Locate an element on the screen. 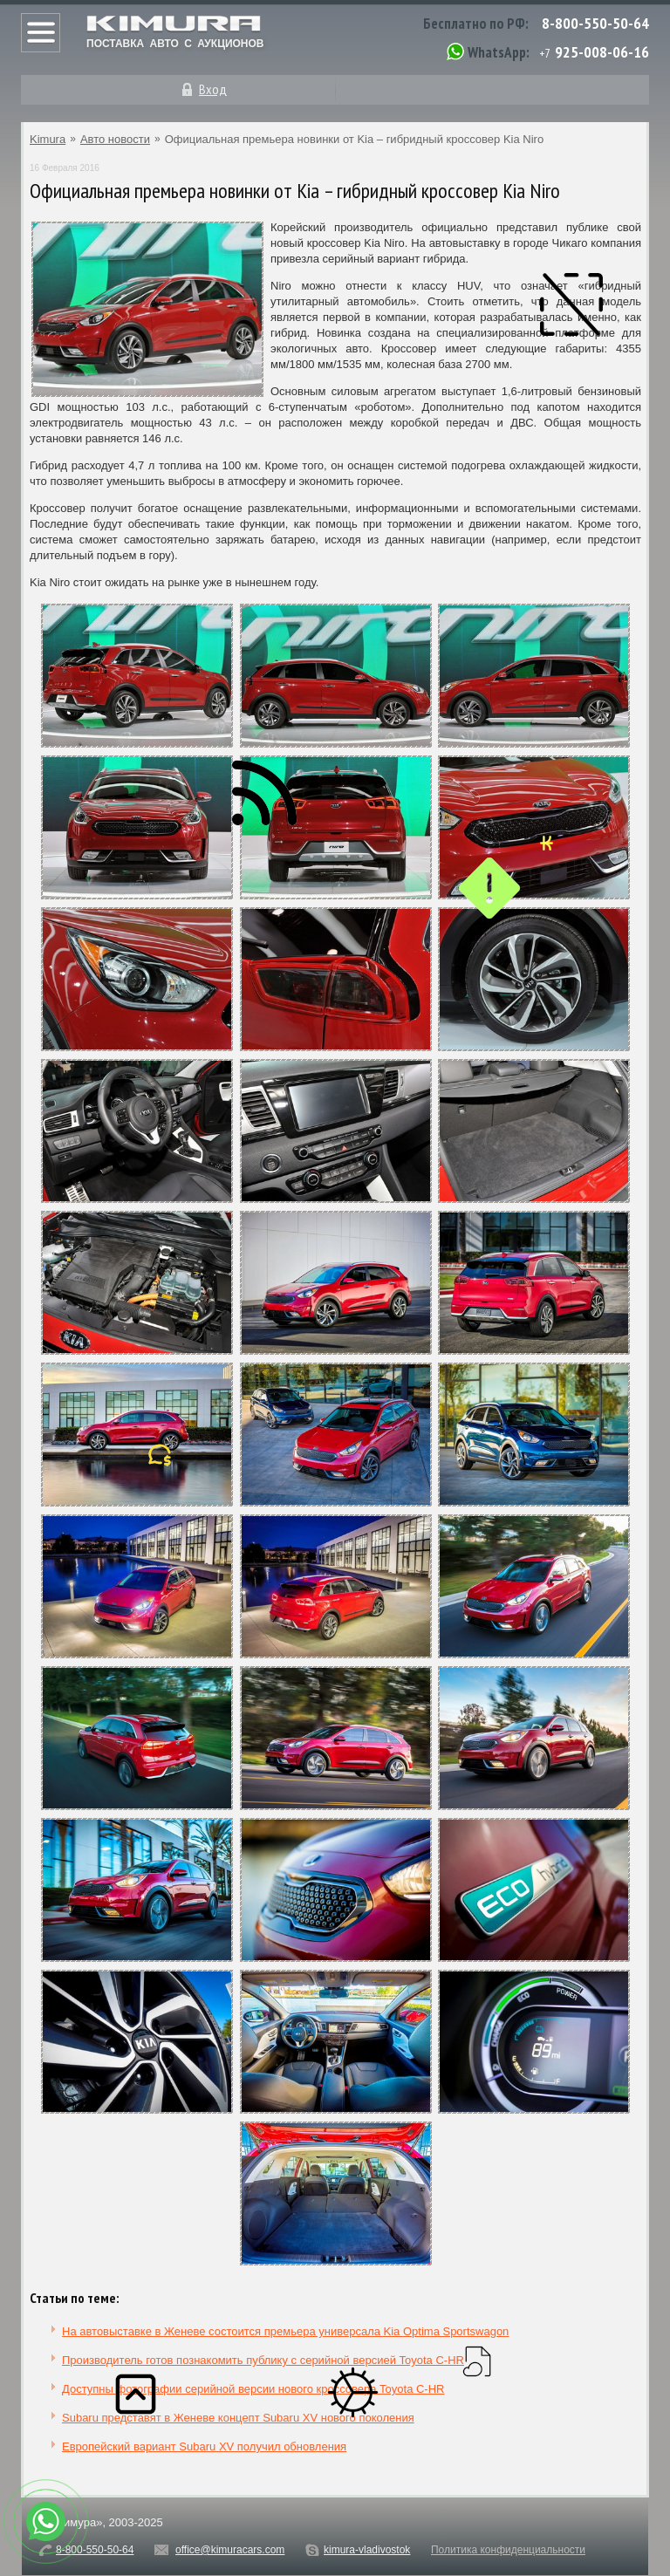  indicates a warning or alert status is located at coordinates (489, 888).